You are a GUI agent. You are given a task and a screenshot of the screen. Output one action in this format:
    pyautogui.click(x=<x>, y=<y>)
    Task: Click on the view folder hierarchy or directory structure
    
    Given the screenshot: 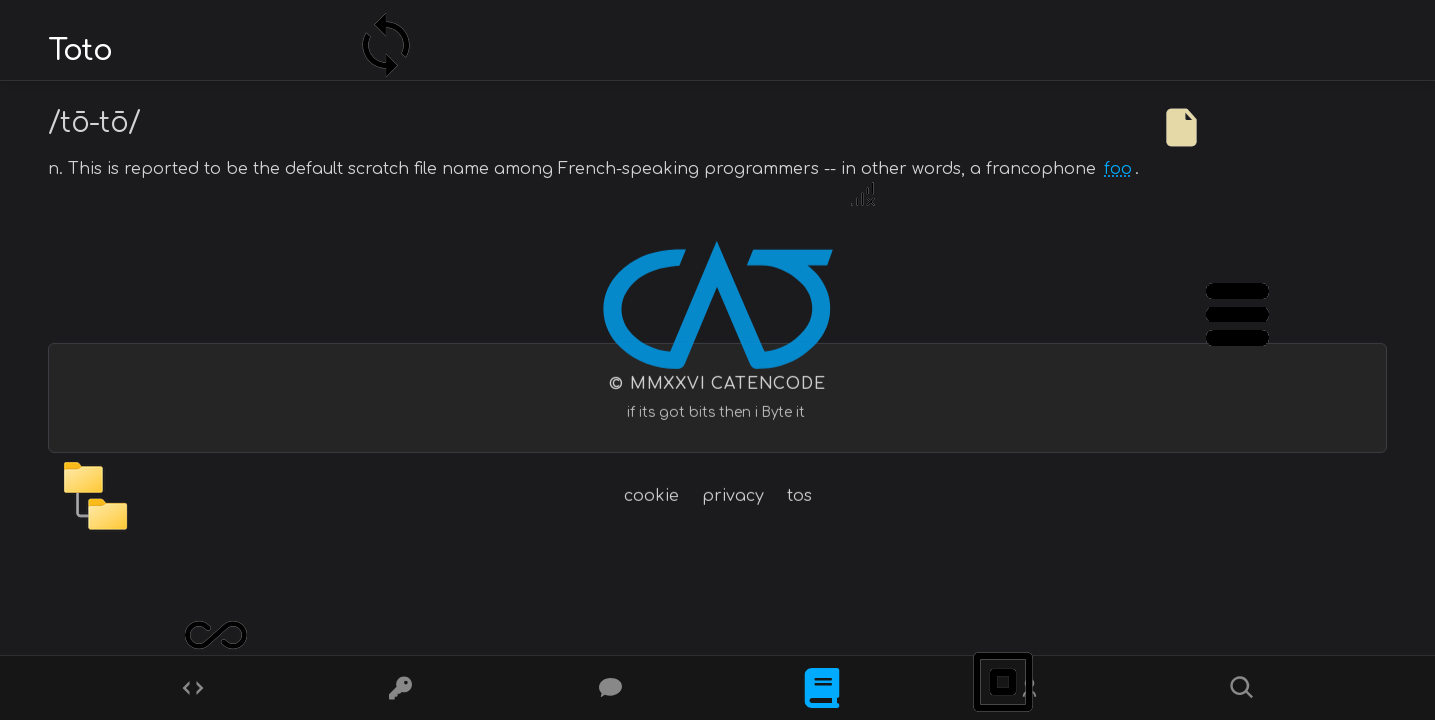 What is the action you would take?
    pyautogui.click(x=97, y=495)
    